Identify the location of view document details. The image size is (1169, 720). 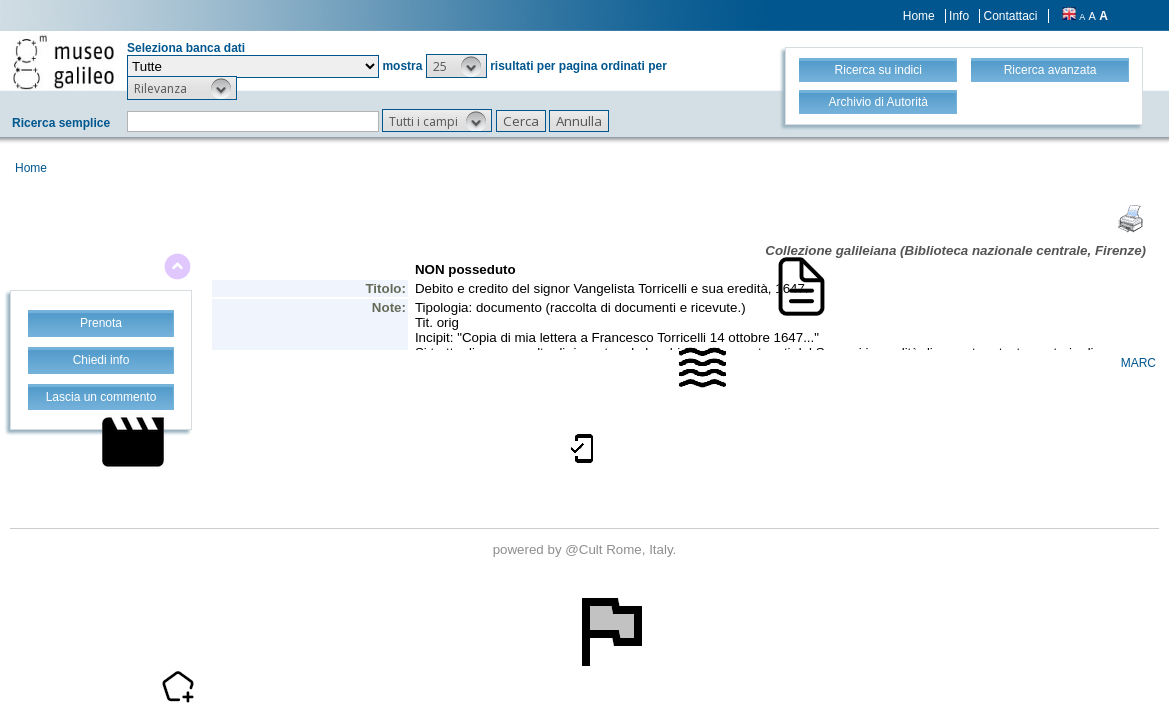
(801, 286).